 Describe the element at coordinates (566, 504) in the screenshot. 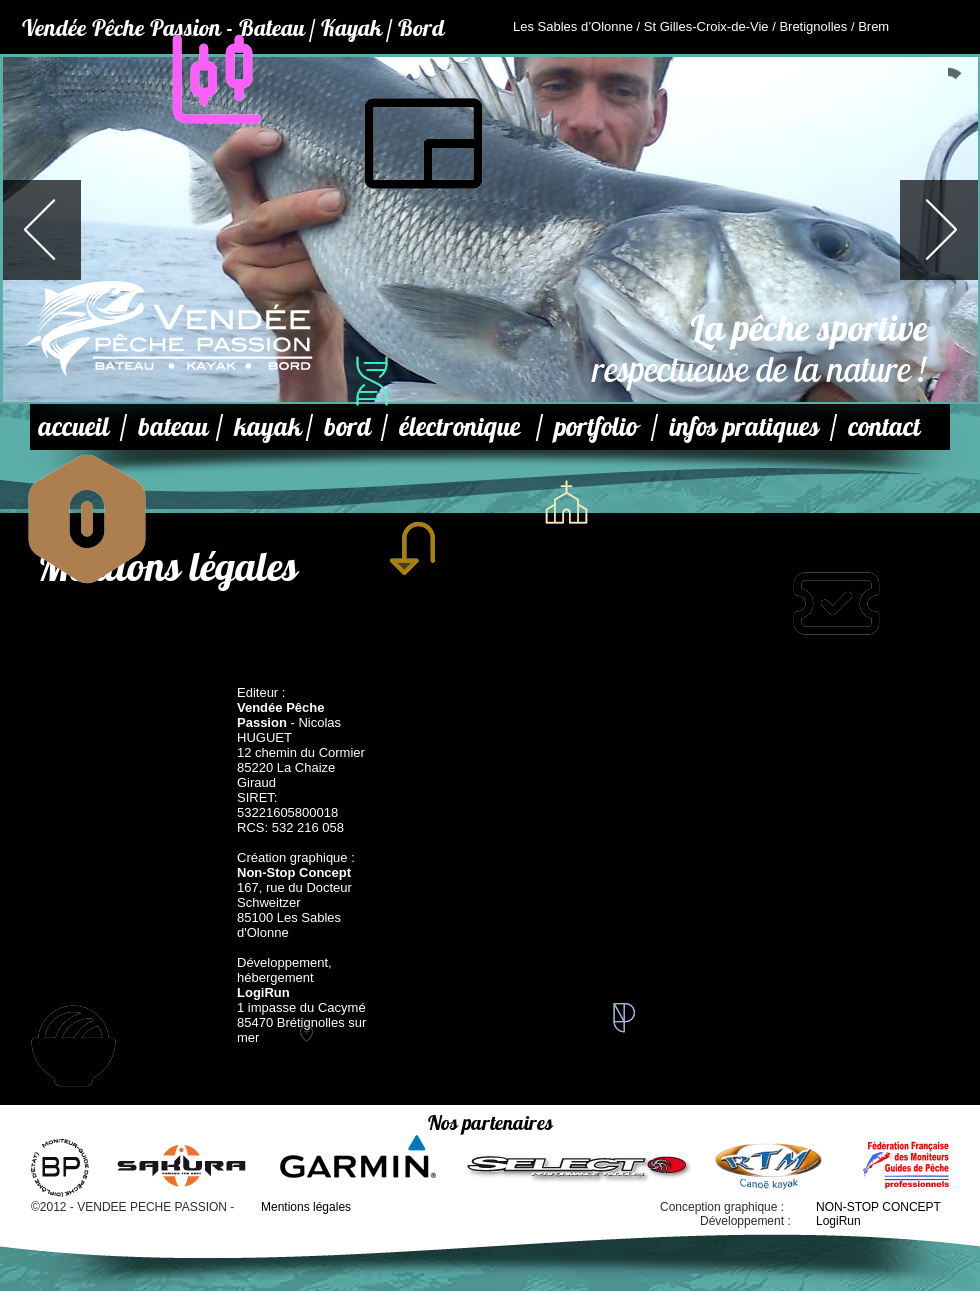

I see `view nearby churches or places of worship` at that location.